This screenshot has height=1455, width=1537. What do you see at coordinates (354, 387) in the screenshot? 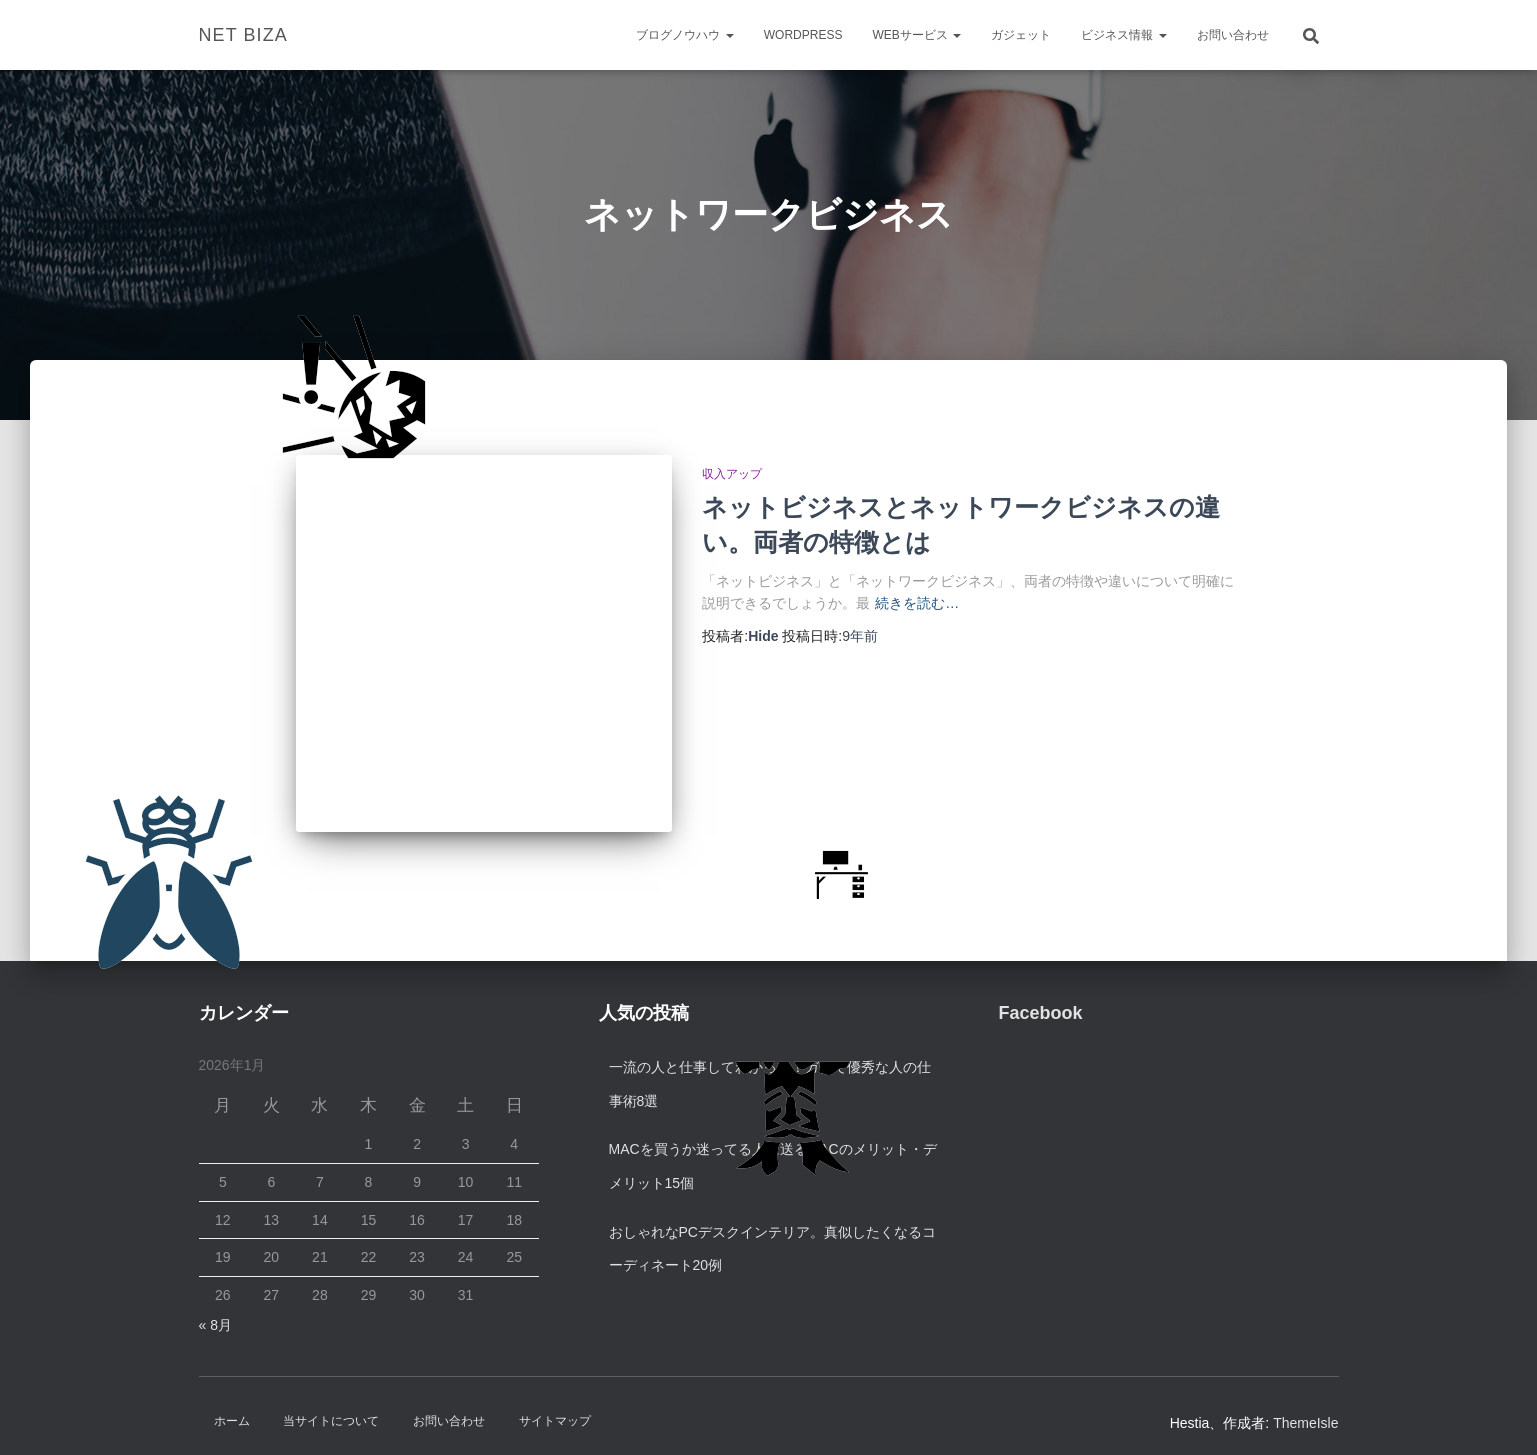
I see `send an emergency distress signal` at bounding box center [354, 387].